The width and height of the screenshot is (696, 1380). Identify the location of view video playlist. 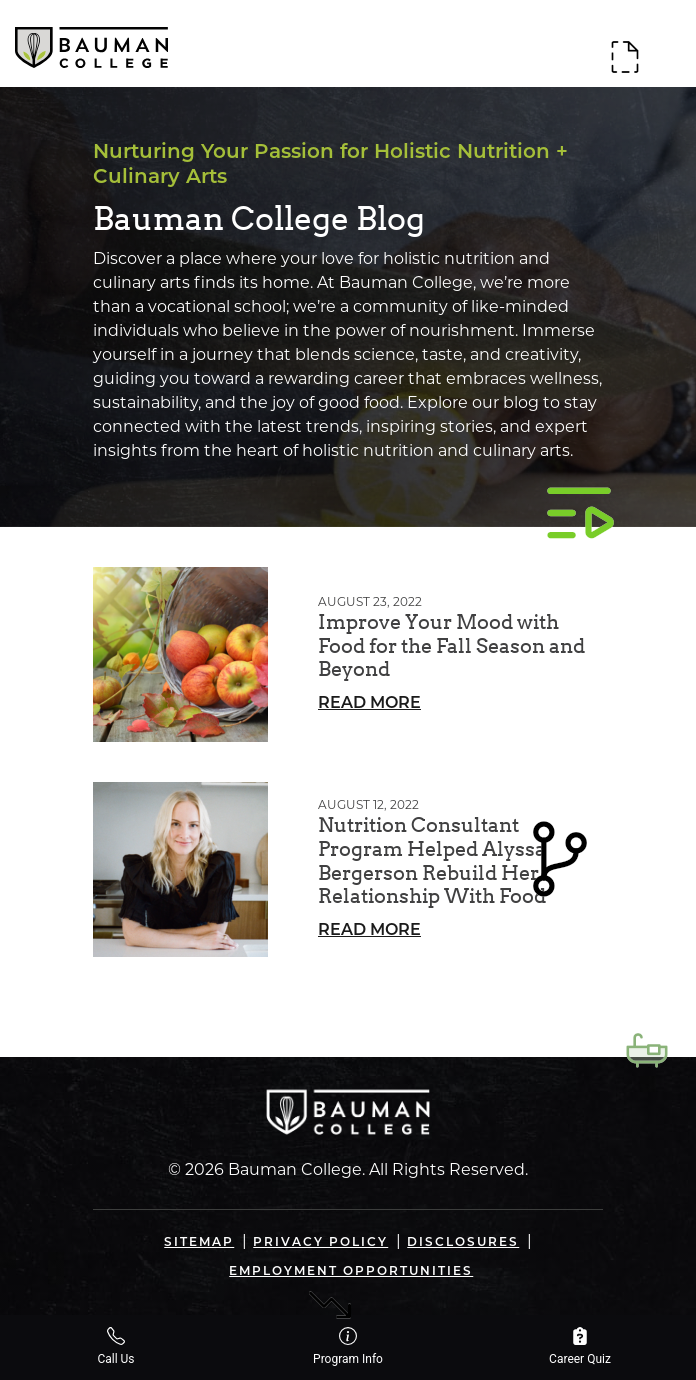
(579, 513).